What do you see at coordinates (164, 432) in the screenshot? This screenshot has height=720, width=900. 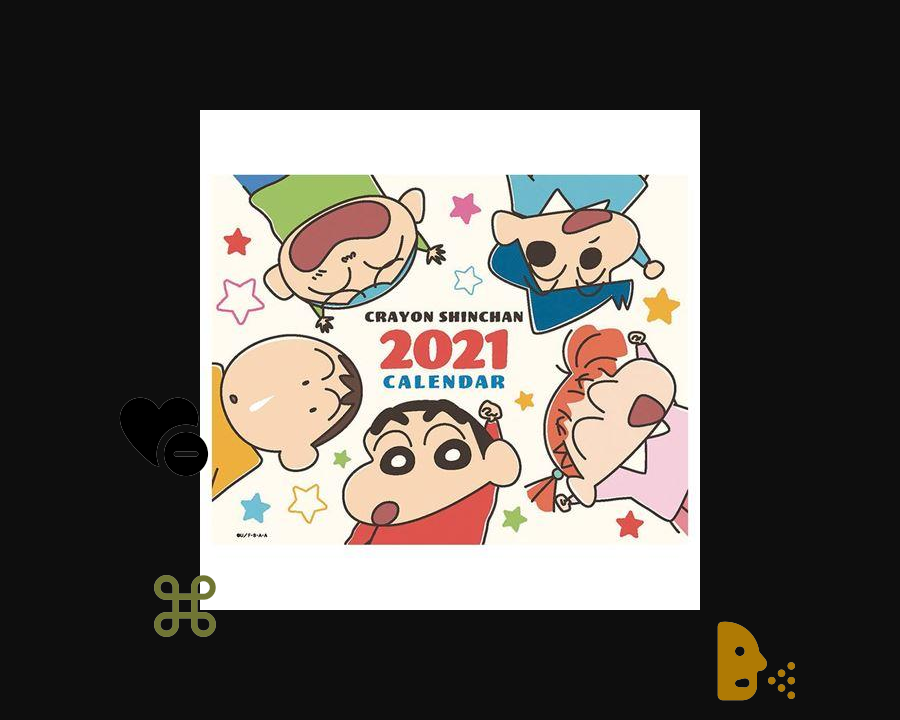 I see `remove from favorites` at bounding box center [164, 432].